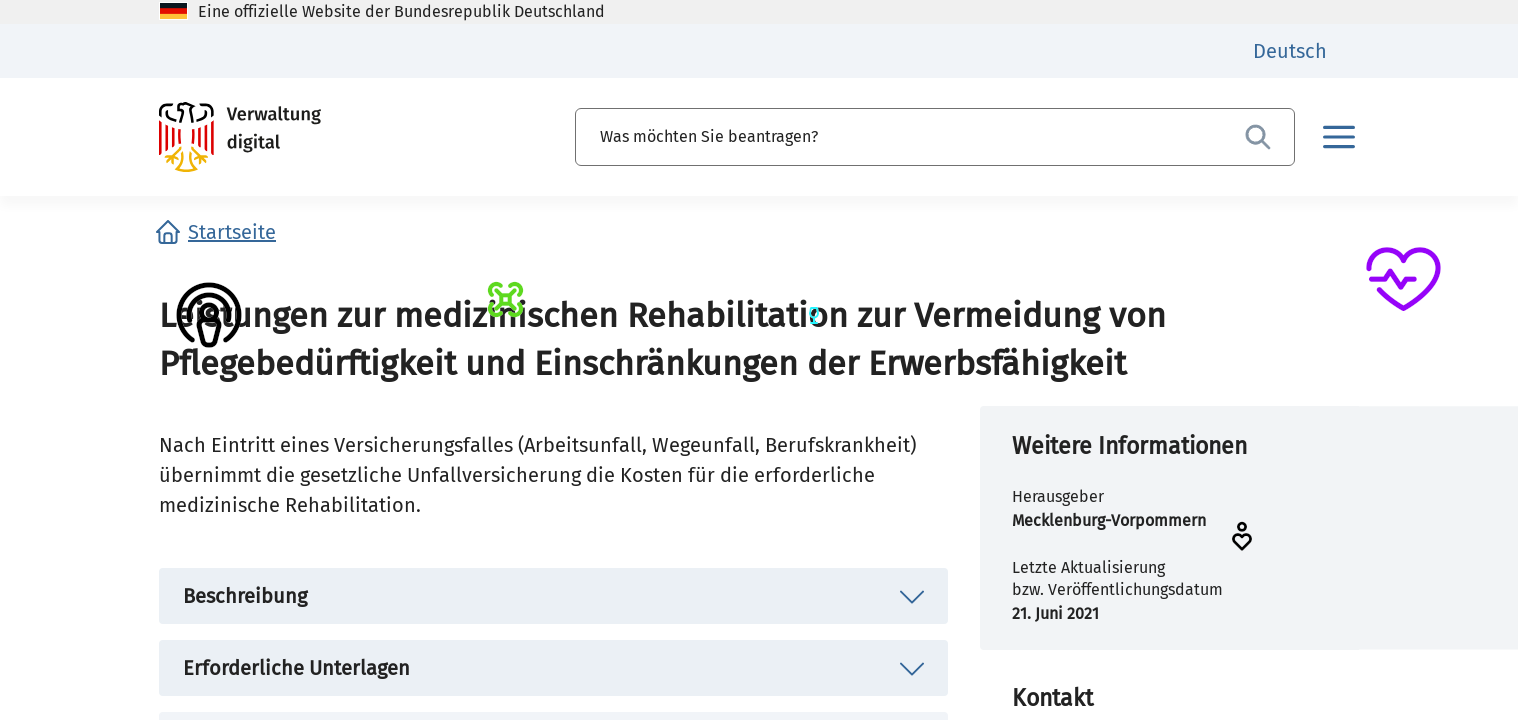 The image size is (1518, 720). Describe the element at coordinates (1242, 536) in the screenshot. I see `show empathy or emotional support features` at that location.